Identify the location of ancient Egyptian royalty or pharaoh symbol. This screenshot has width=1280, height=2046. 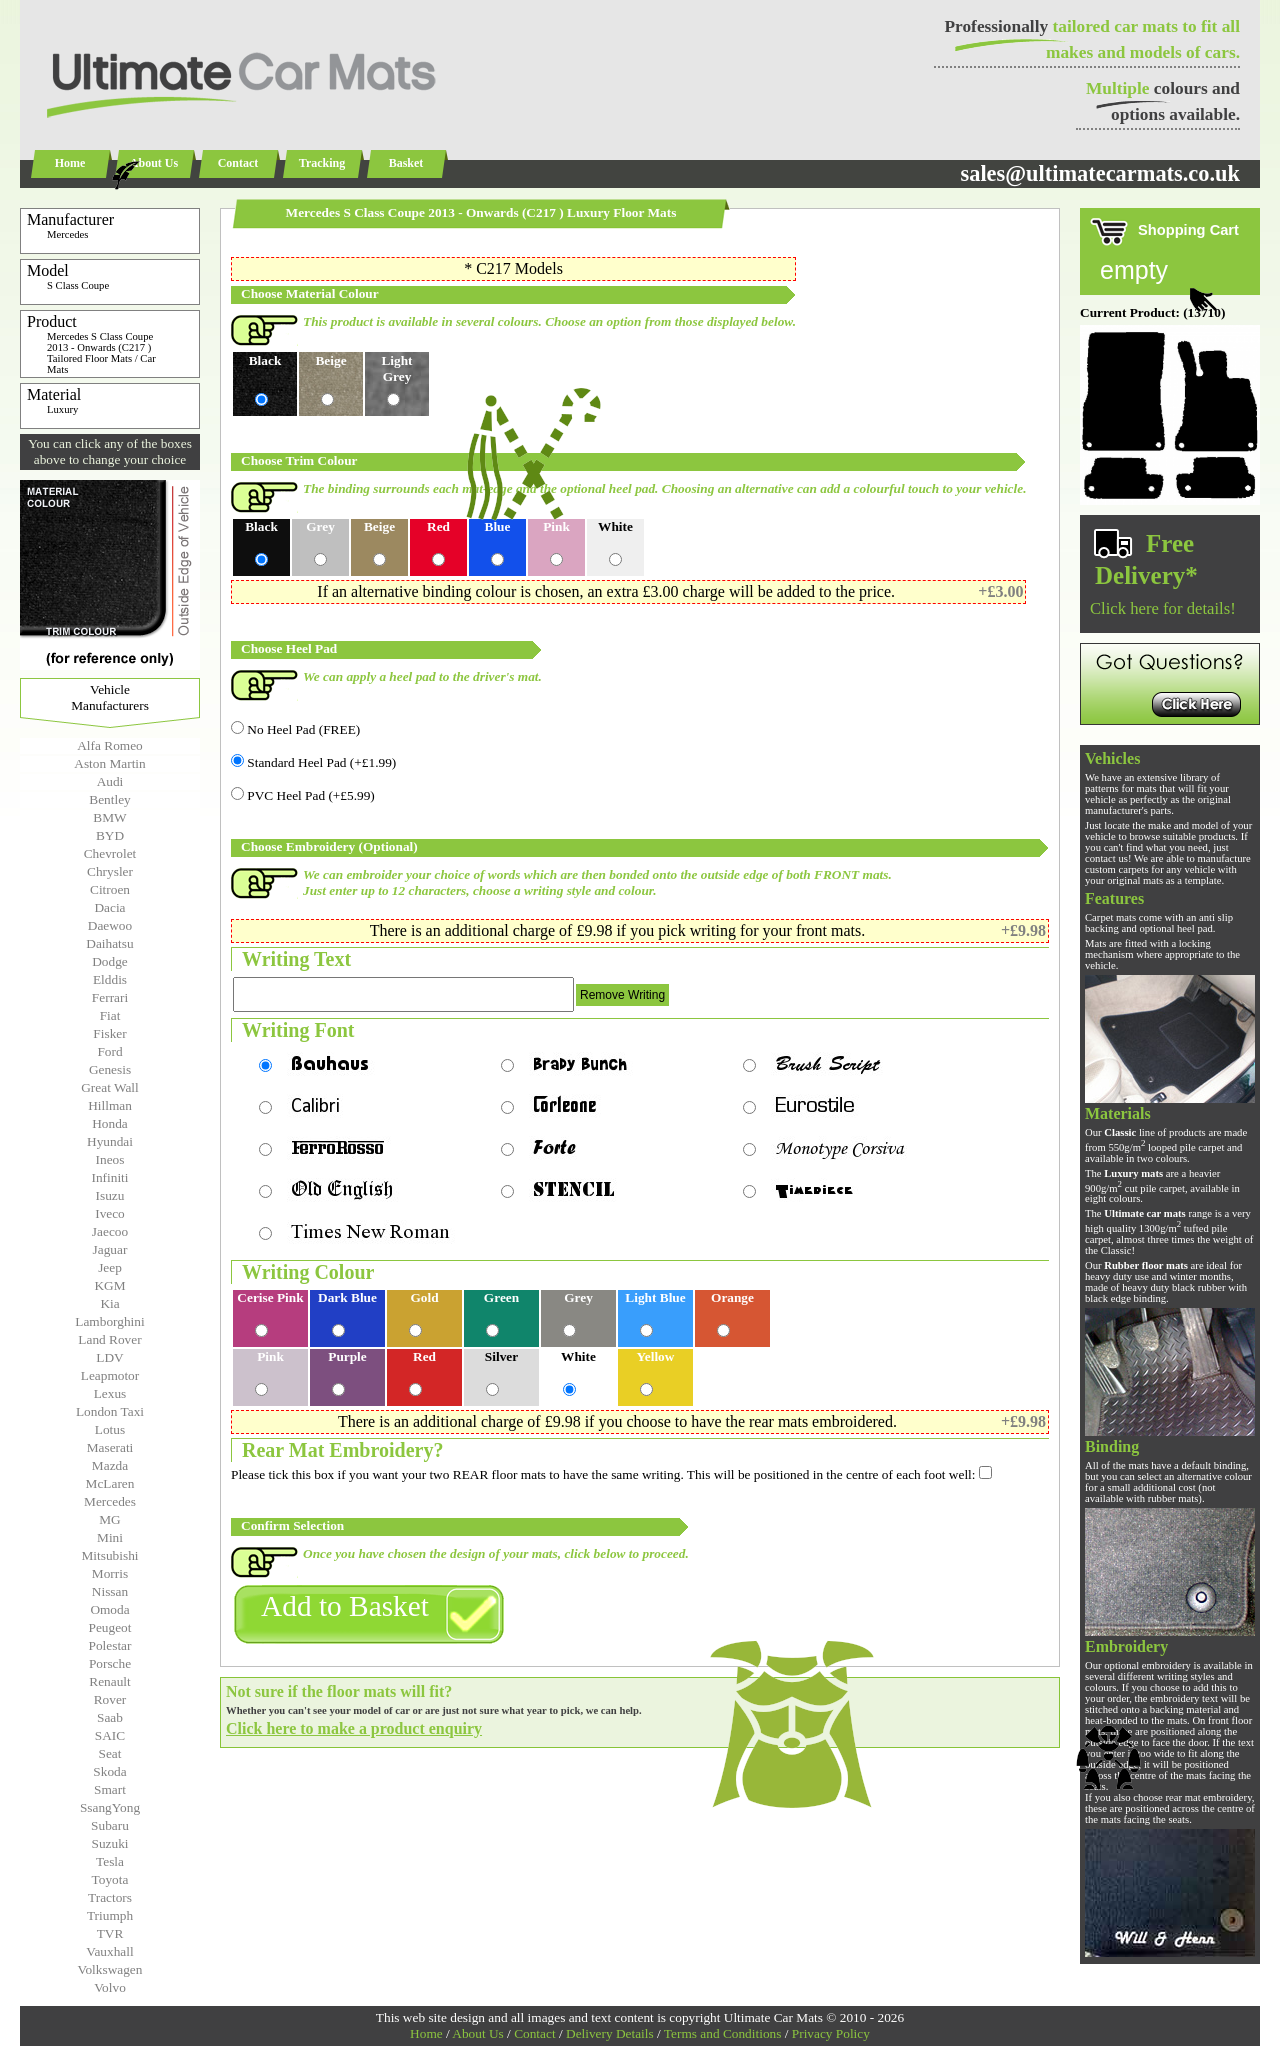
(533, 452).